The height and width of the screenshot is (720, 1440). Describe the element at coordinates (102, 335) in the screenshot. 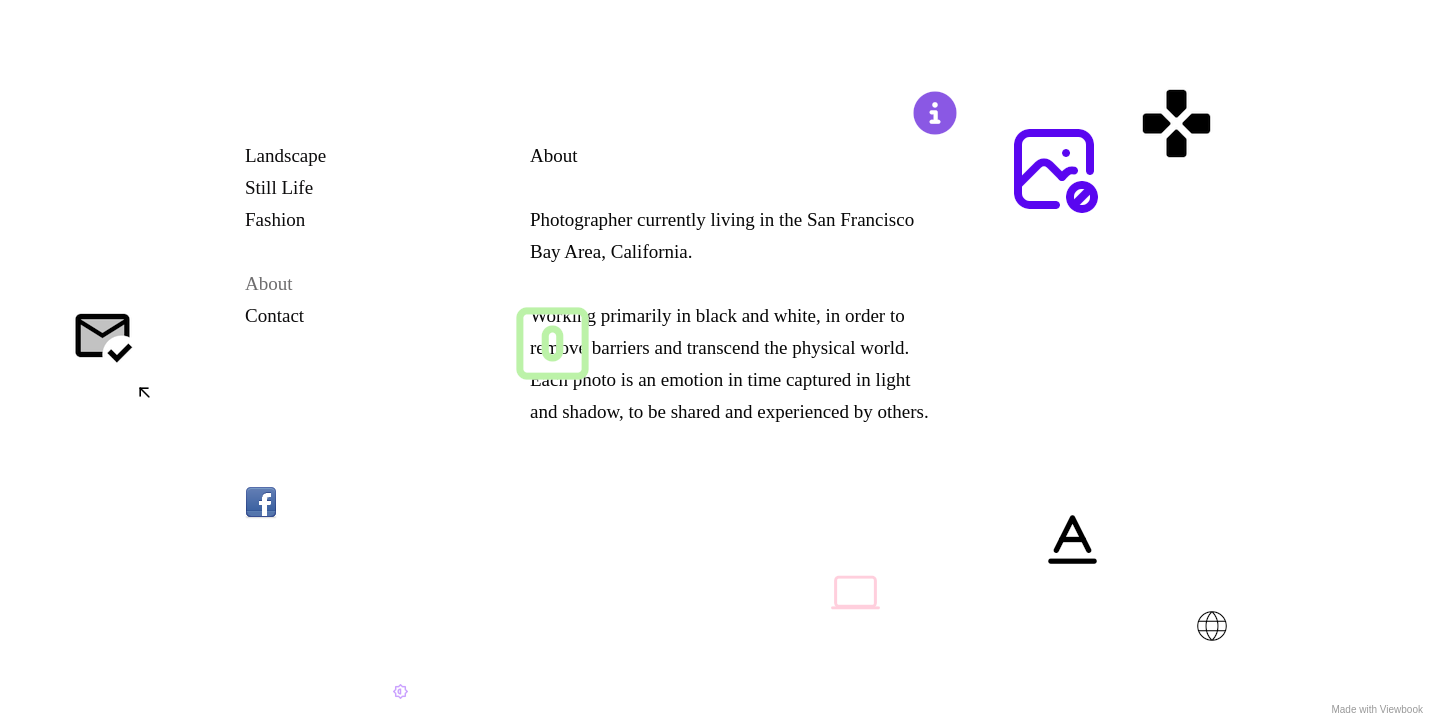

I see `mark email as read` at that location.